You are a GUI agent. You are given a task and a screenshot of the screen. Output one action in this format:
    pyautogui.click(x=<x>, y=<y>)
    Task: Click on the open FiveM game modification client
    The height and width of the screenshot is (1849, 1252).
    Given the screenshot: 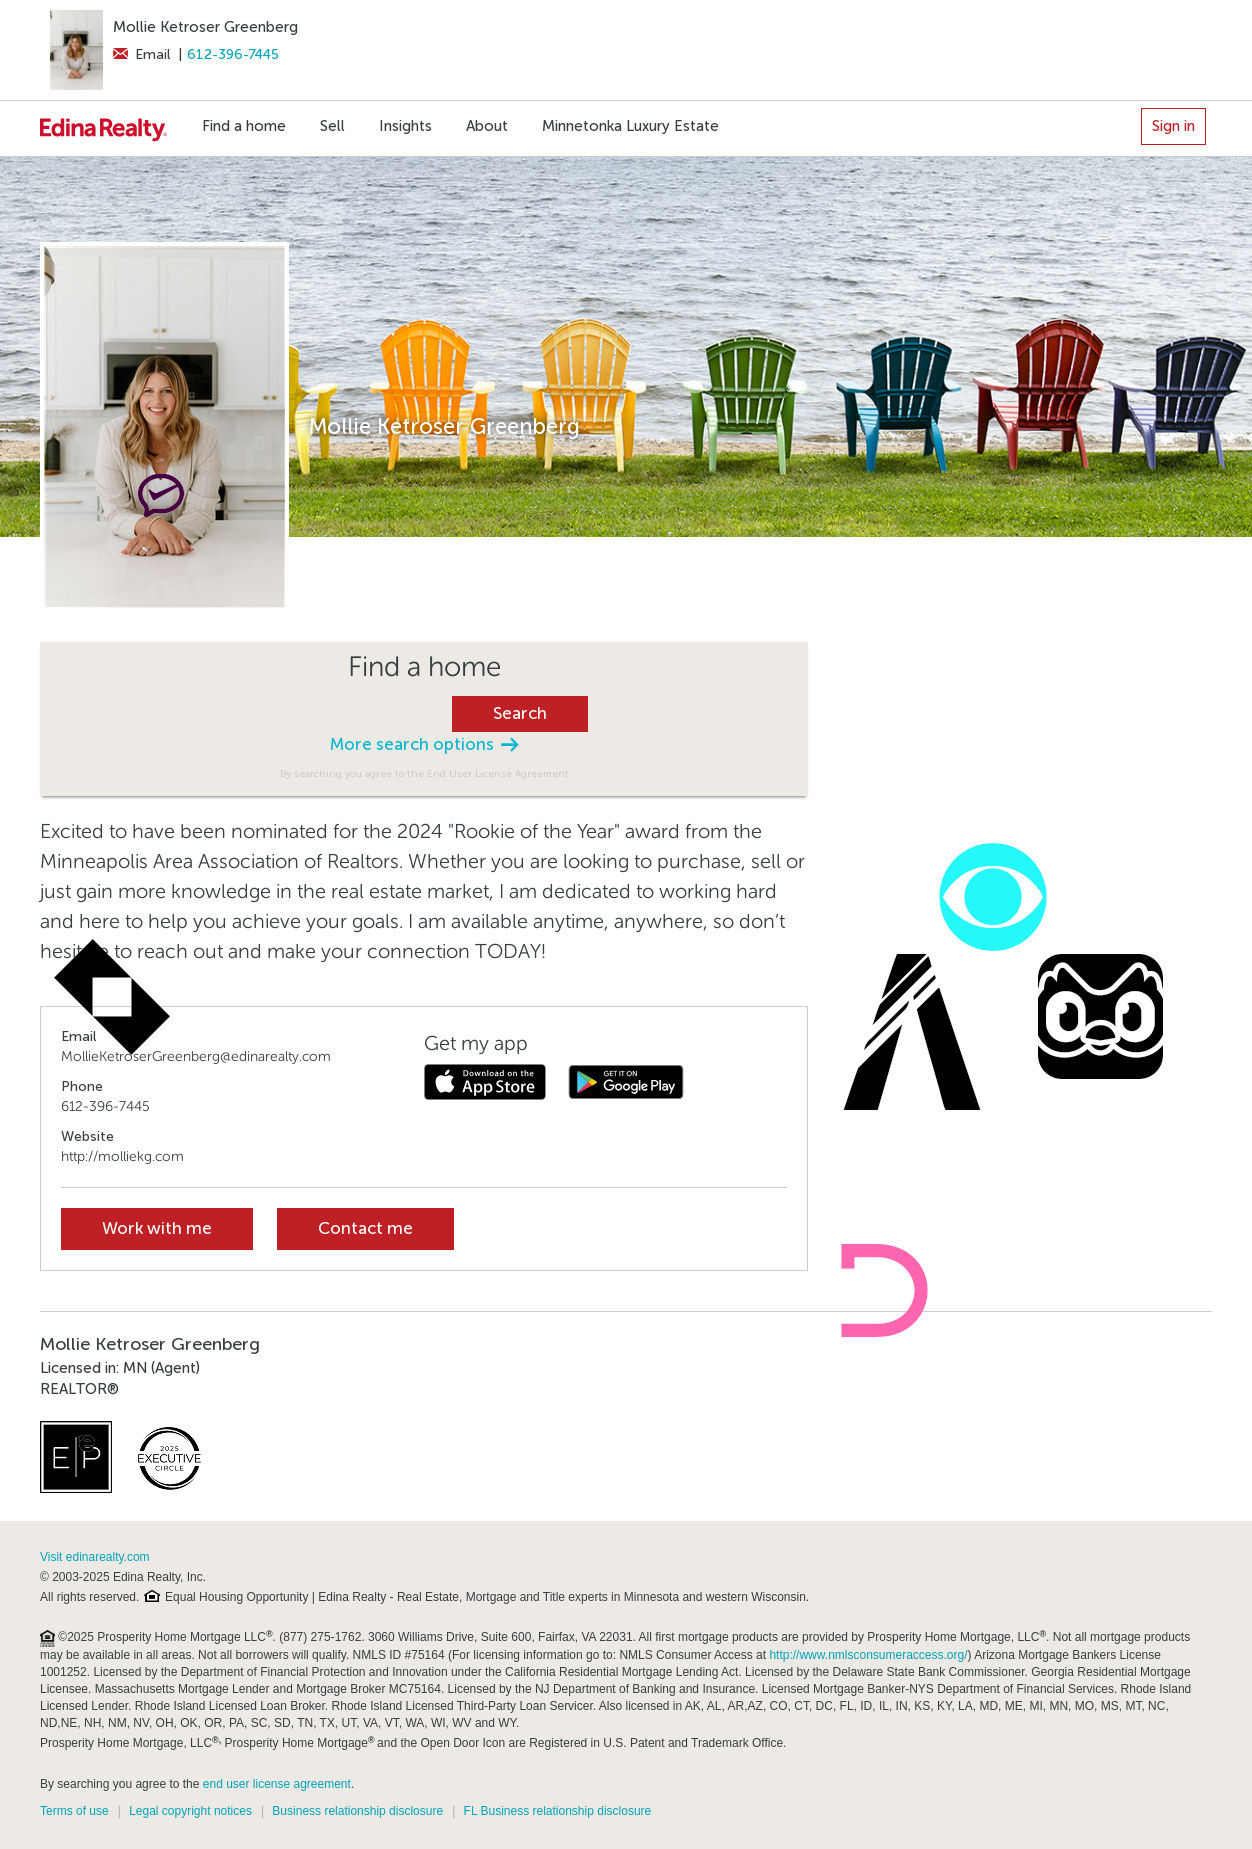 What is the action you would take?
    pyautogui.click(x=912, y=1032)
    